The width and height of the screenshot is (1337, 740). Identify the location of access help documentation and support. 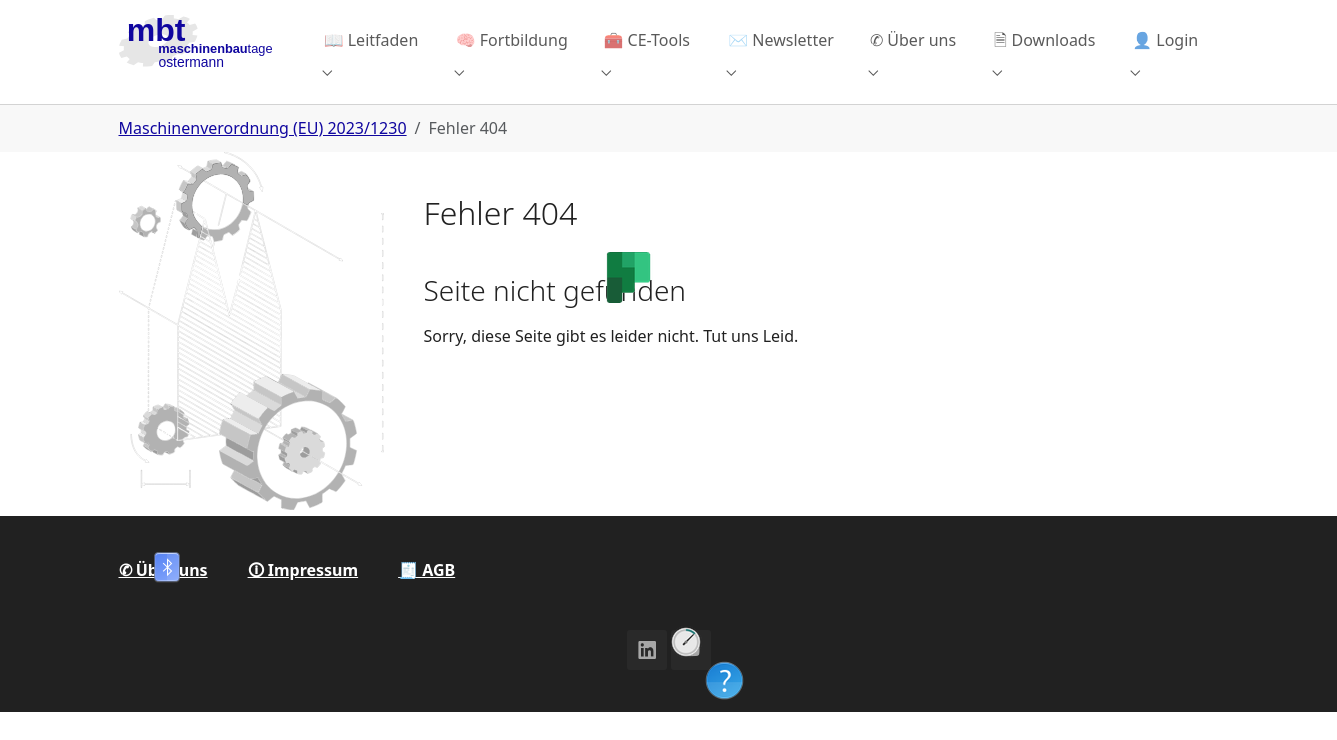
(724, 680).